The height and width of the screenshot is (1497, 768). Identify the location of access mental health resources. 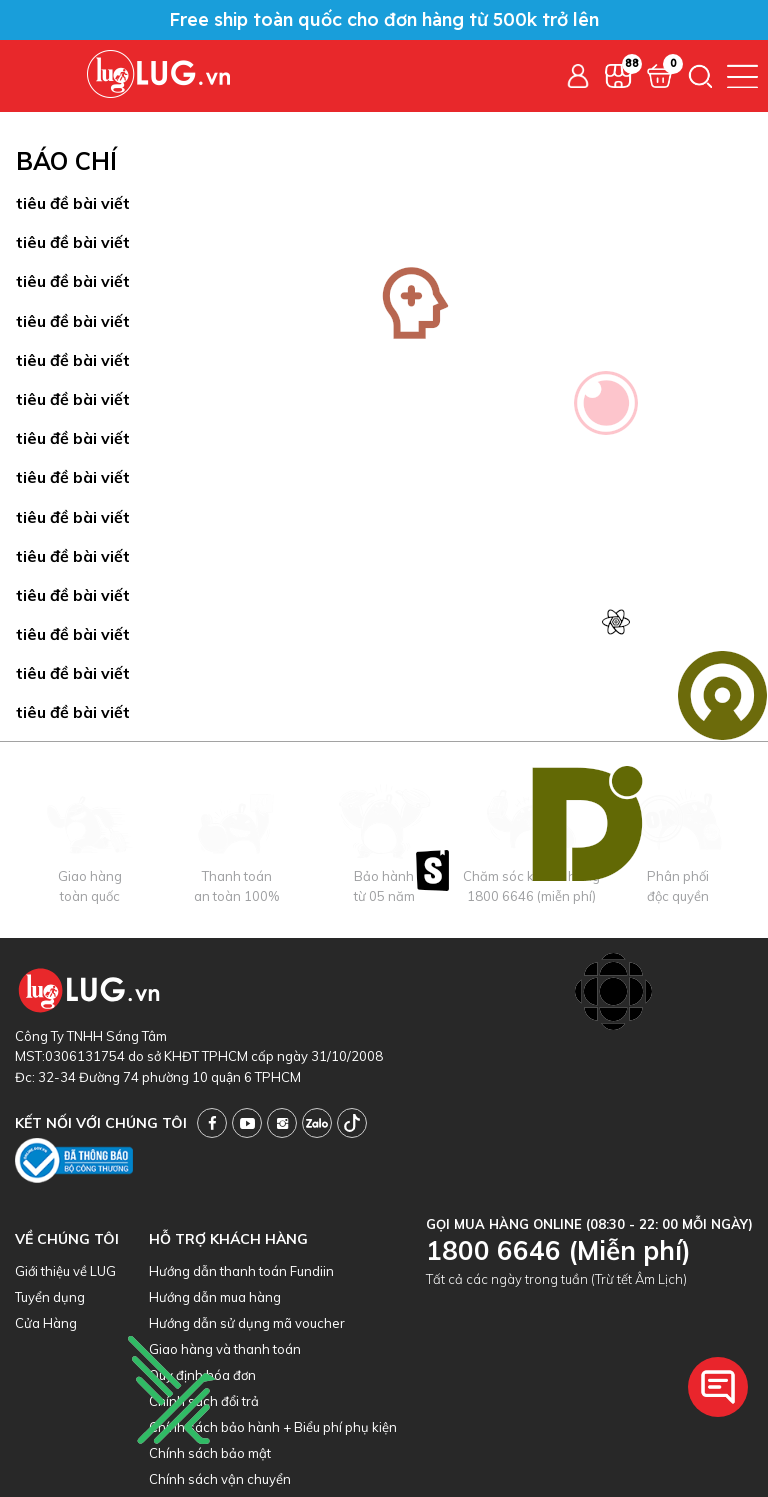
(415, 303).